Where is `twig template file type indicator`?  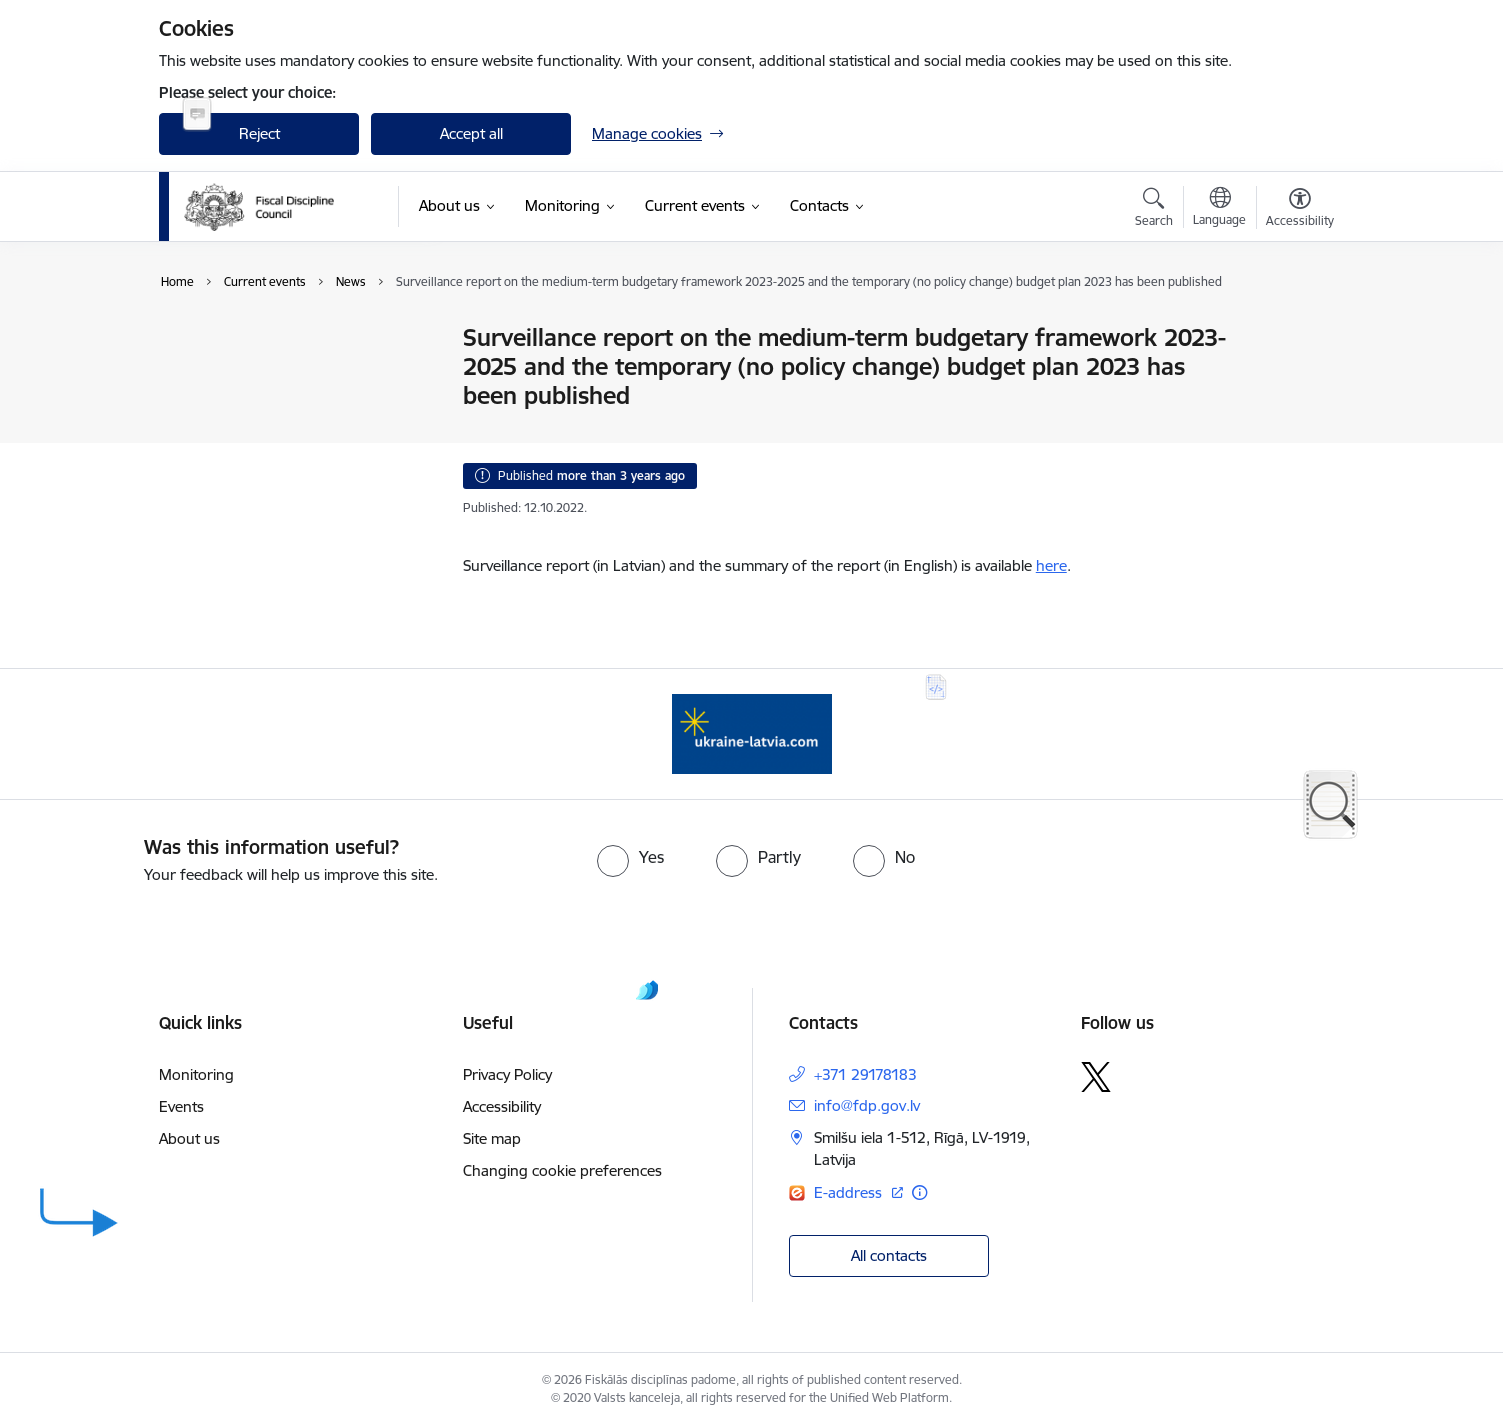 twig template file type indicator is located at coordinates (936, 687).